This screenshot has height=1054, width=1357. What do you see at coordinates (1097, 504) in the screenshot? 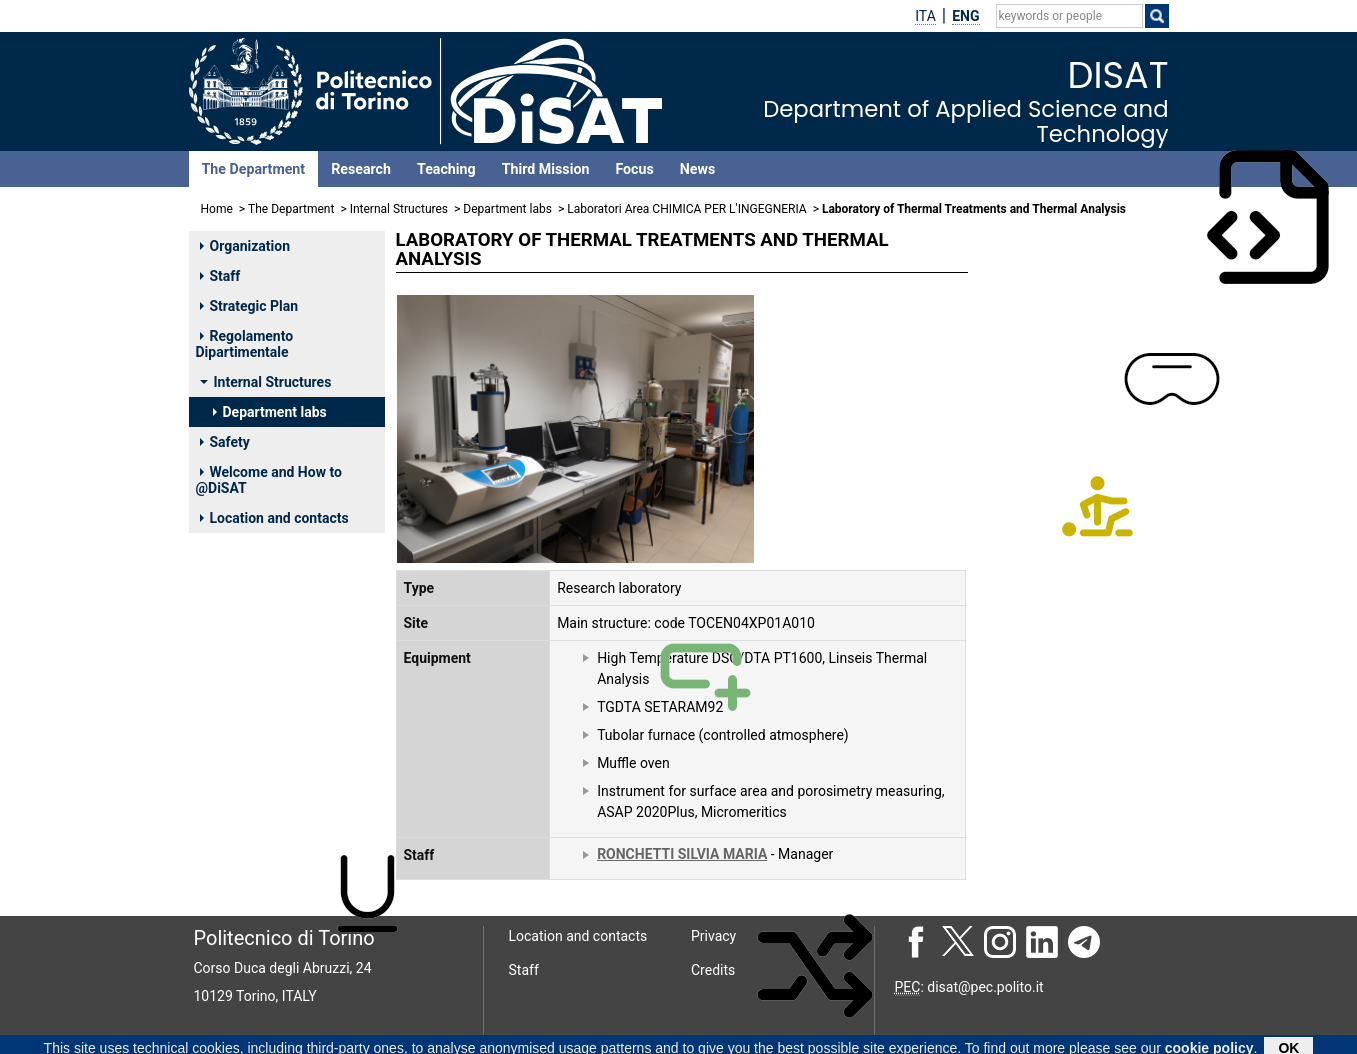
I see `access physiotherapy services` at bounding box center [1097, 504].